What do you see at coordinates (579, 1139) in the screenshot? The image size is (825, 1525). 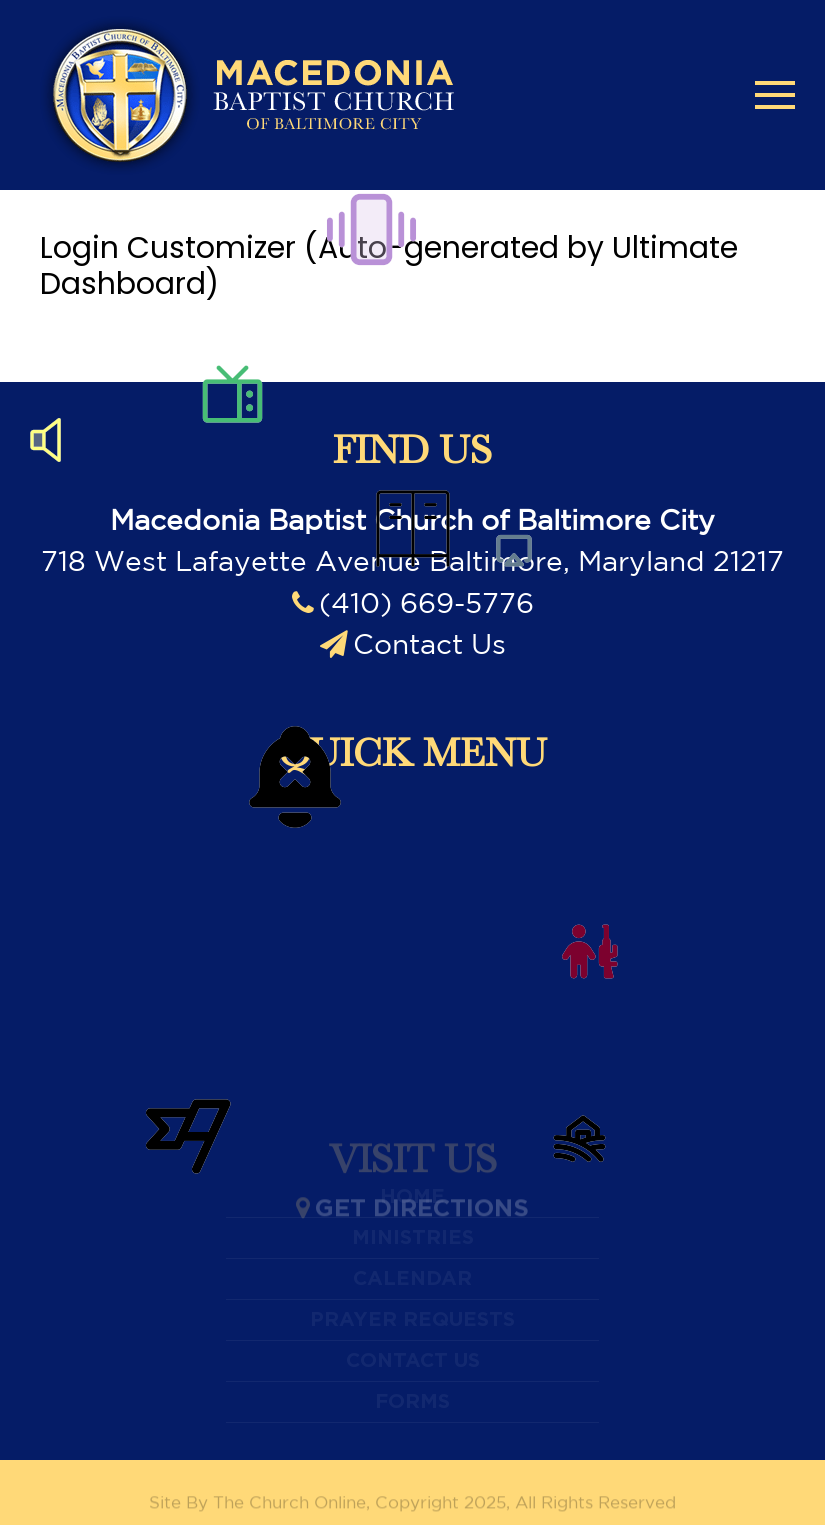 I see `access farm or agricultural settings` at bounding box center [579, 1139].